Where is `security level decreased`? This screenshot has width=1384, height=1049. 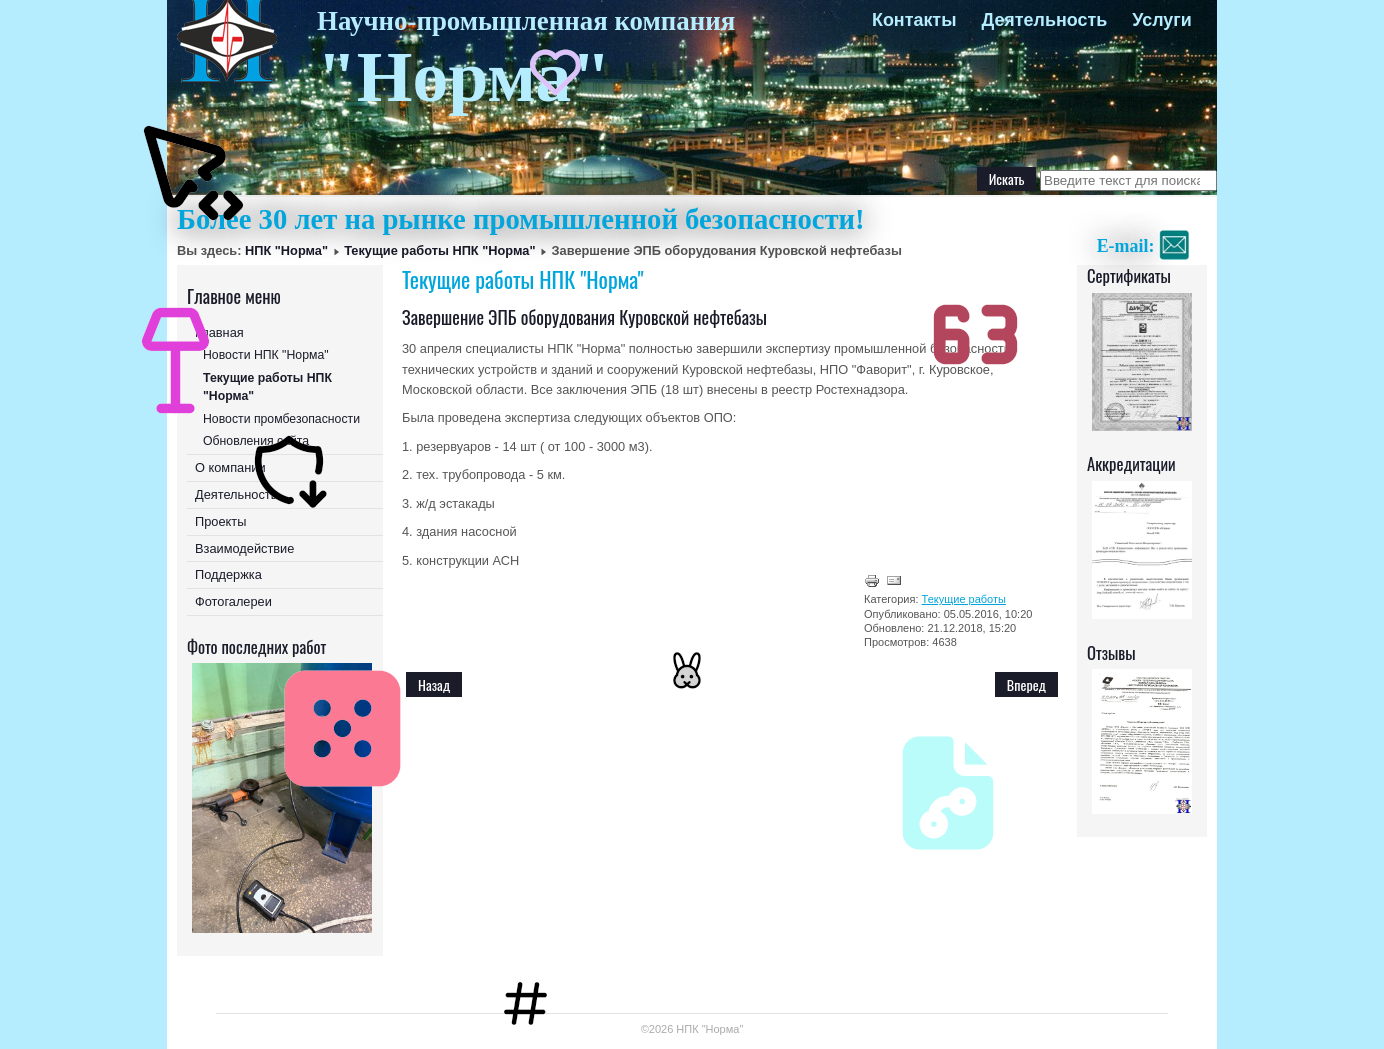 security level decreased is located at coordinates (289, 470).